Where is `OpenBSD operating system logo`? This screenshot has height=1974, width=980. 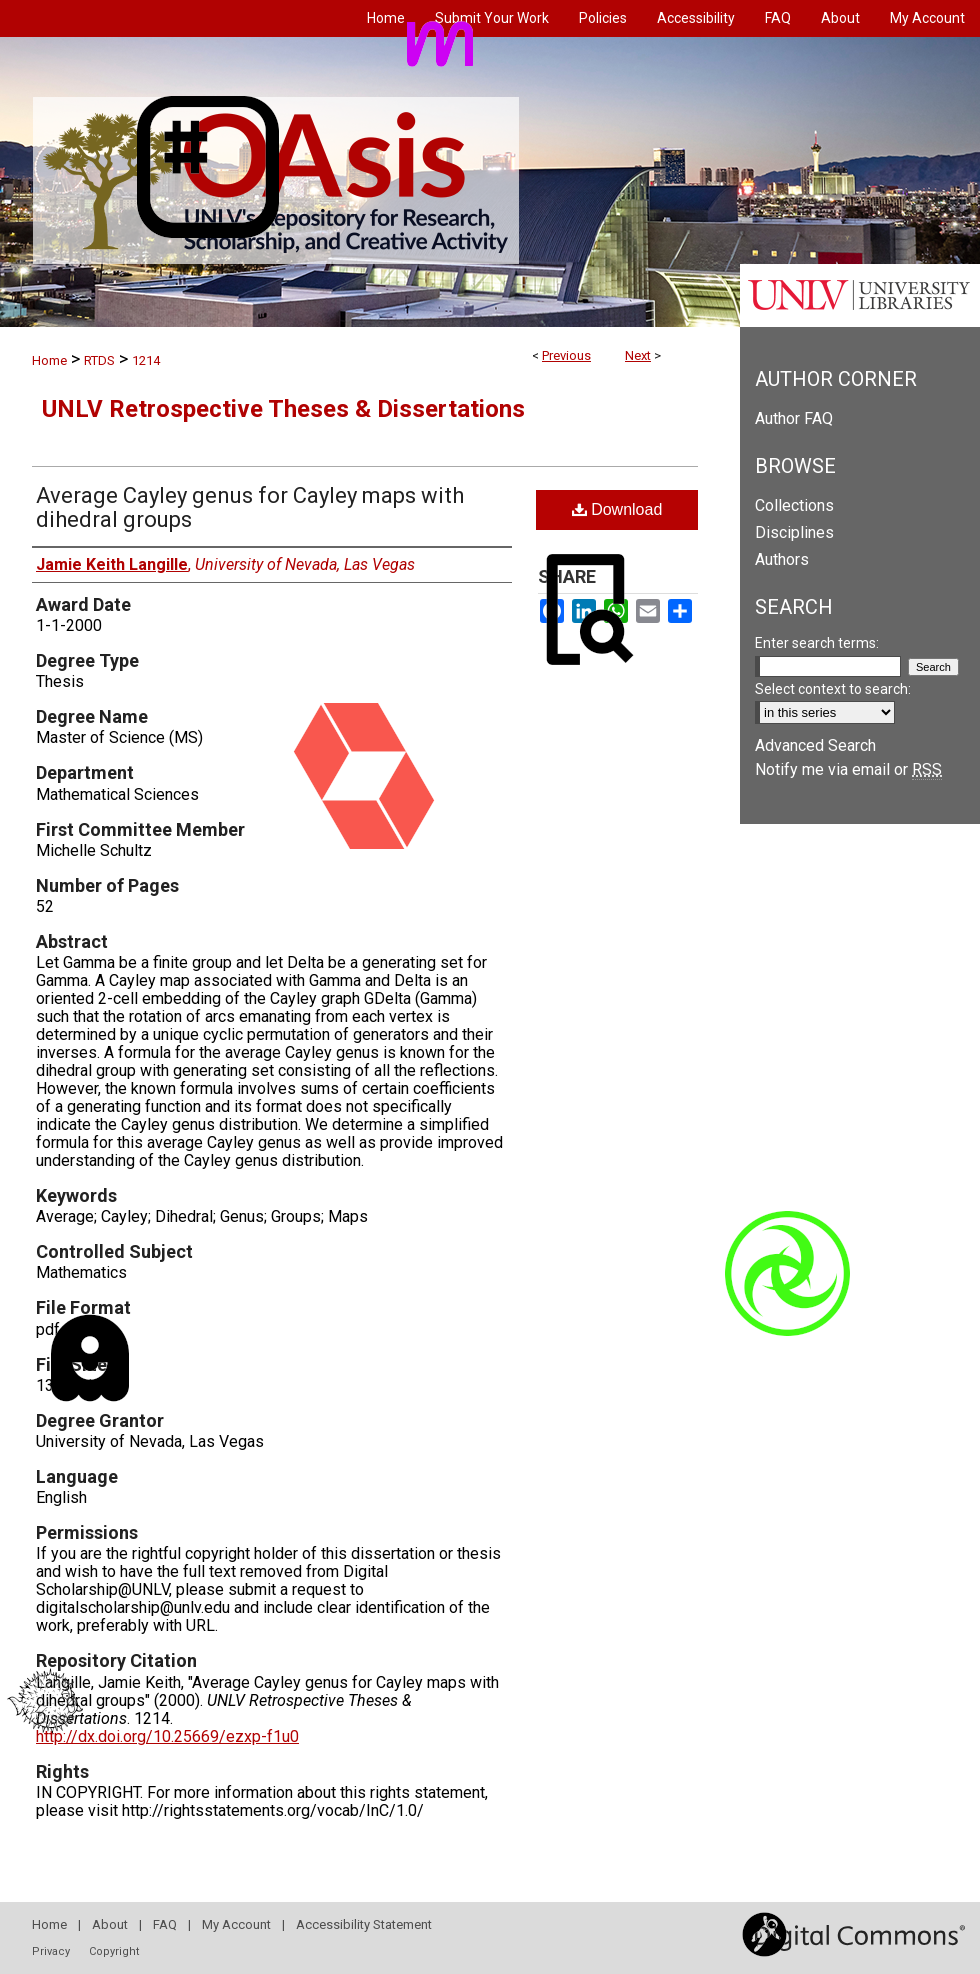
OpenBSD operating system logo is located at coordinates (45, 1701).